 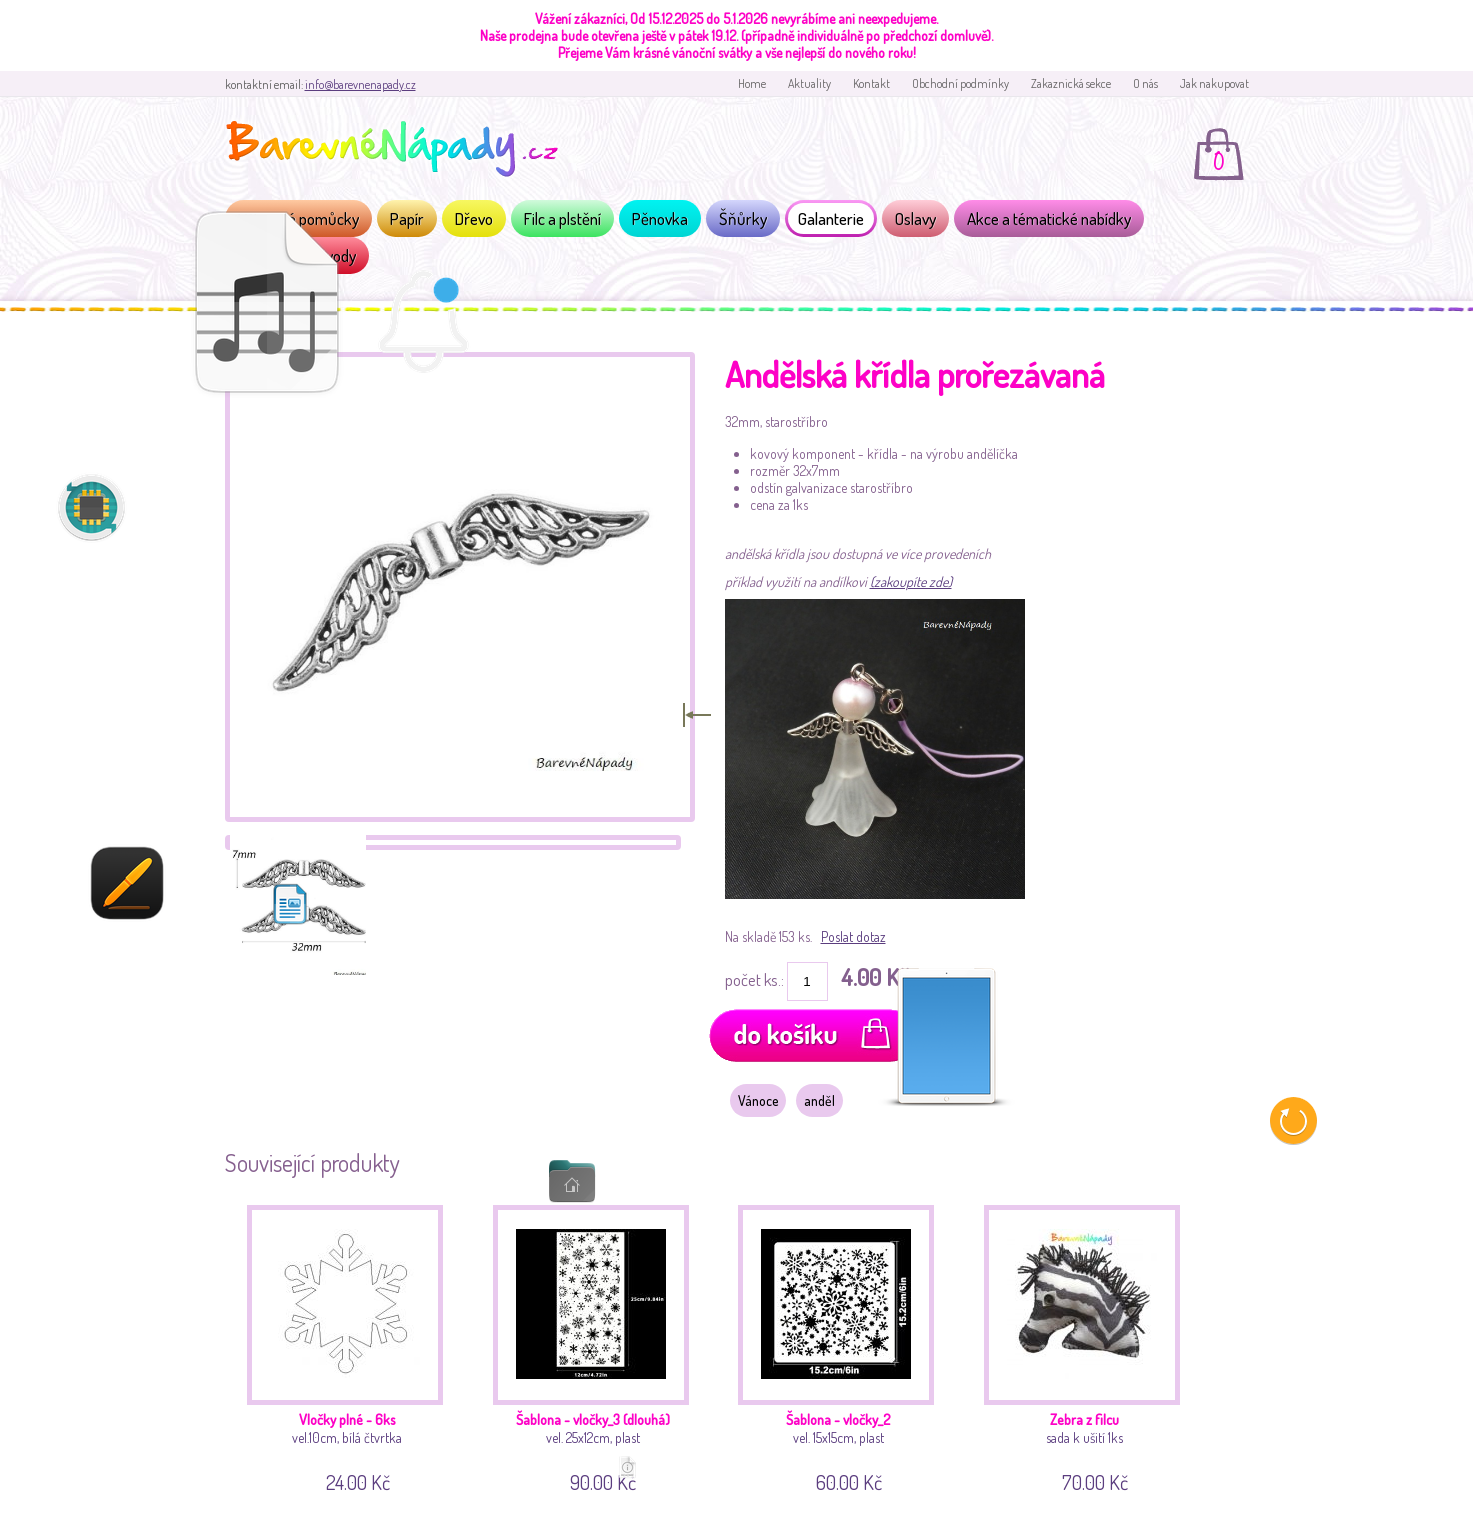 What do you see at coordinates (267, 302) in the screenshot?
I see `iMelody ringtone file` at bounding box center [267, 302].